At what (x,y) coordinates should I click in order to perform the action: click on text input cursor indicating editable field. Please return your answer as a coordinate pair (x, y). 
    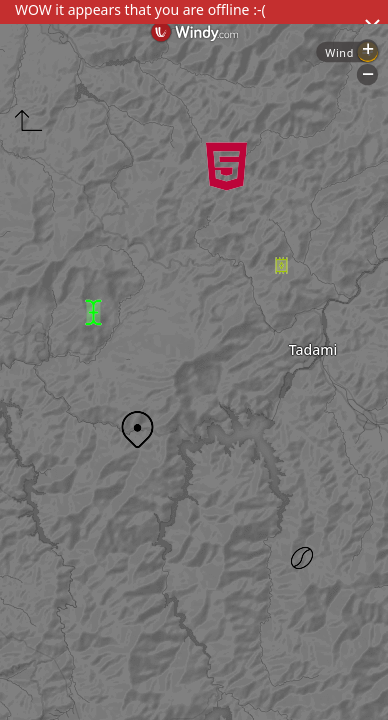
    Looking at the image, I should click on (93, 312).